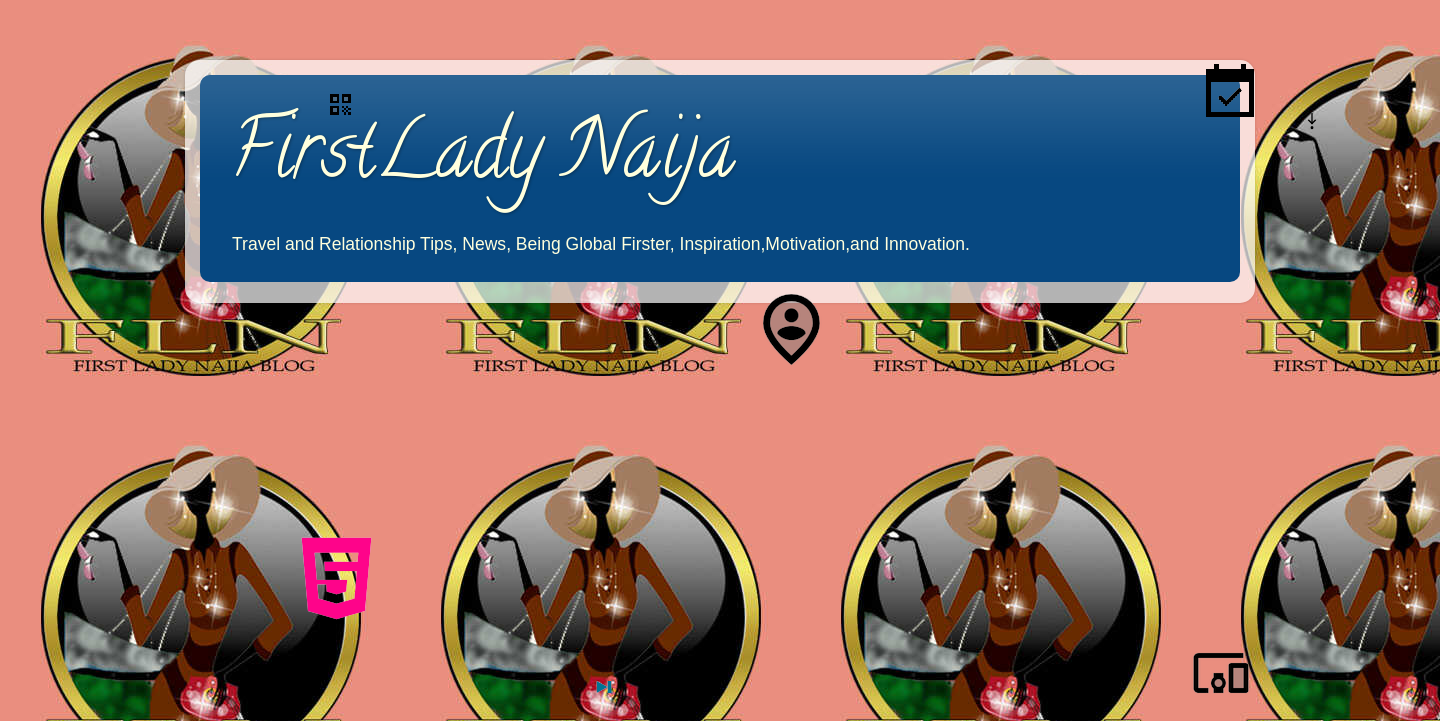 This screenshot has width=1440, height=721. I want to click on skip to next track, so click(604, 687).